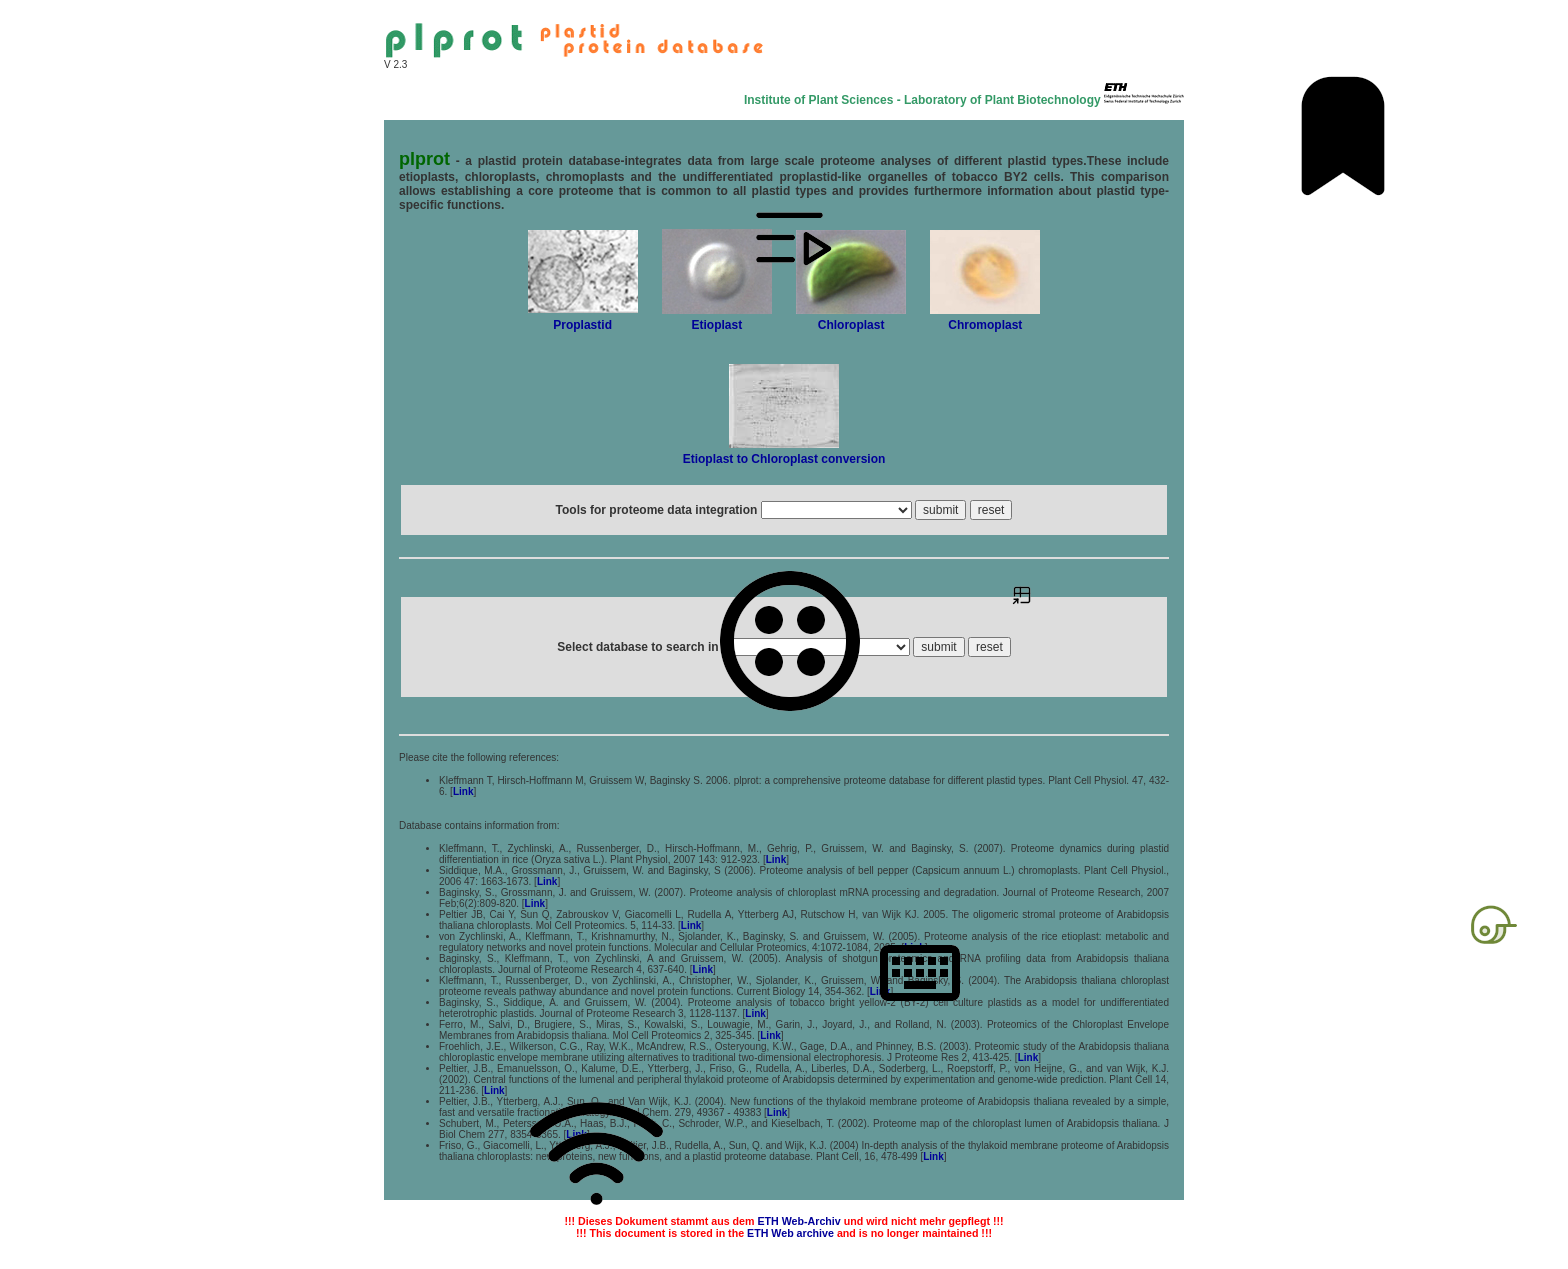  Describe the element at coordinates (1343, 136) in the screenshot. I see `save this item for later` at that location.